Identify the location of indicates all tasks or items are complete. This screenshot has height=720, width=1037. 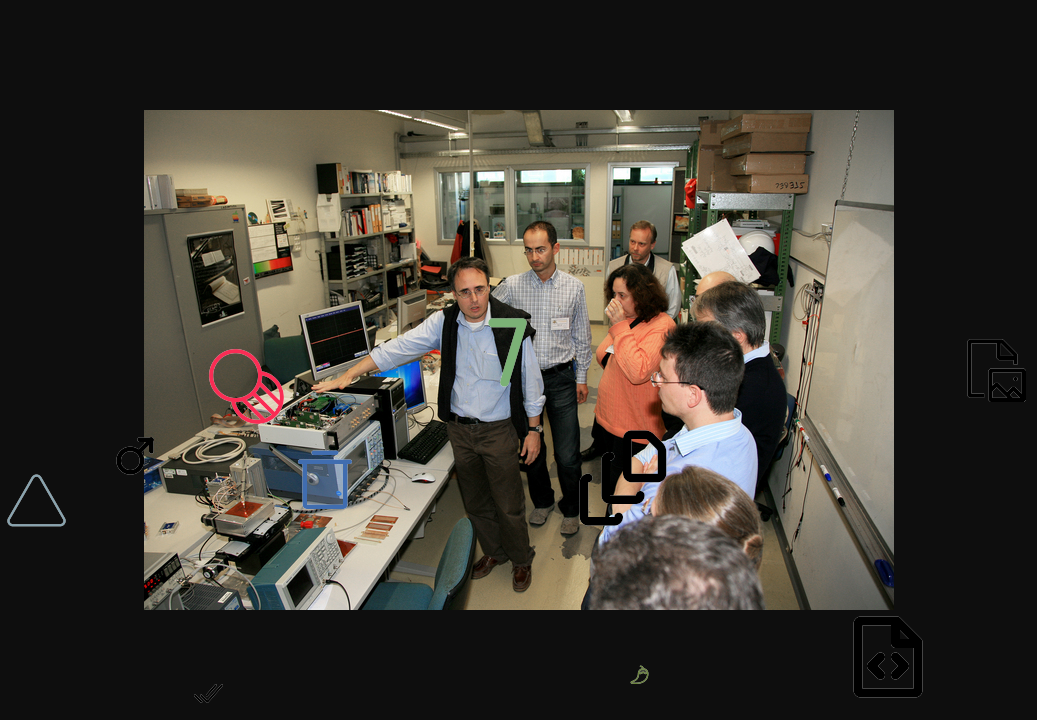
(208, 693).